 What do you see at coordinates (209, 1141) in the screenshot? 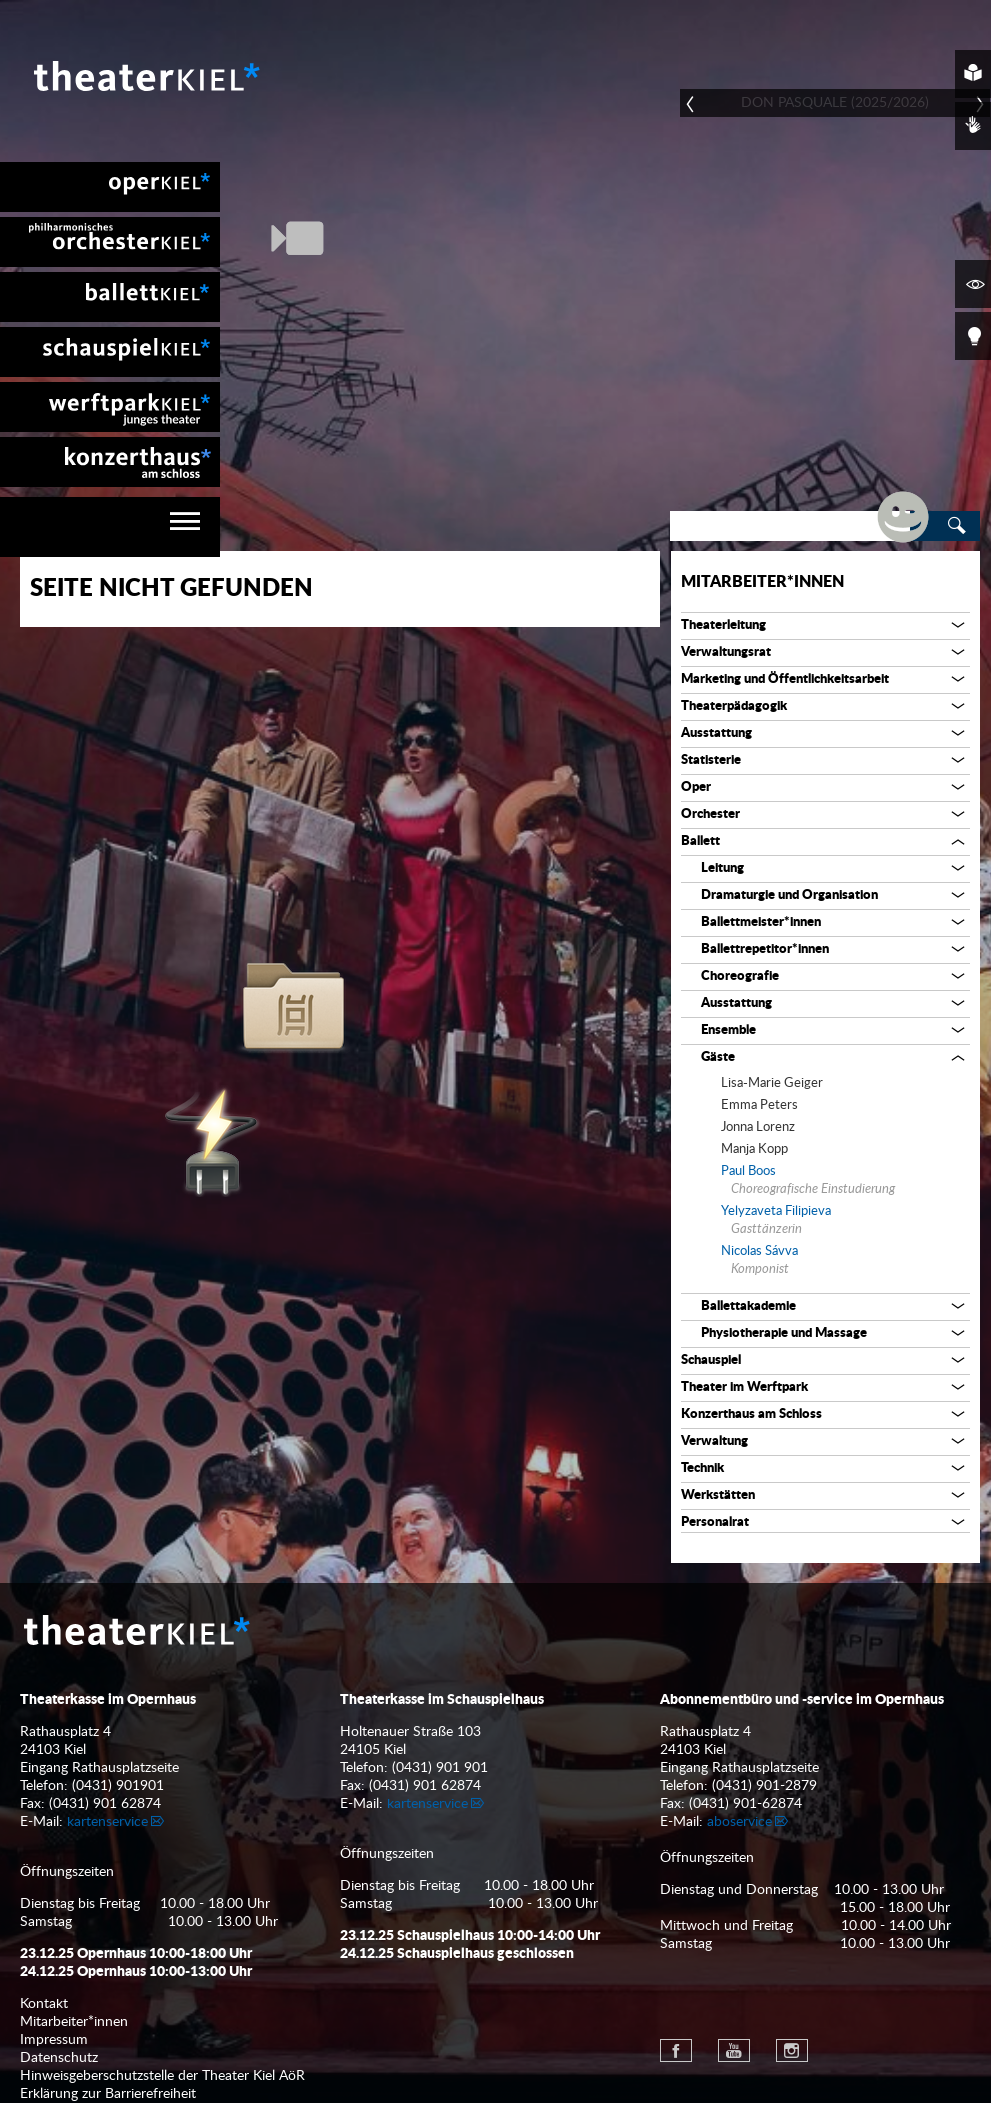
I see `indicates device is connected to power adapter` at bounding box center [209, 1141].